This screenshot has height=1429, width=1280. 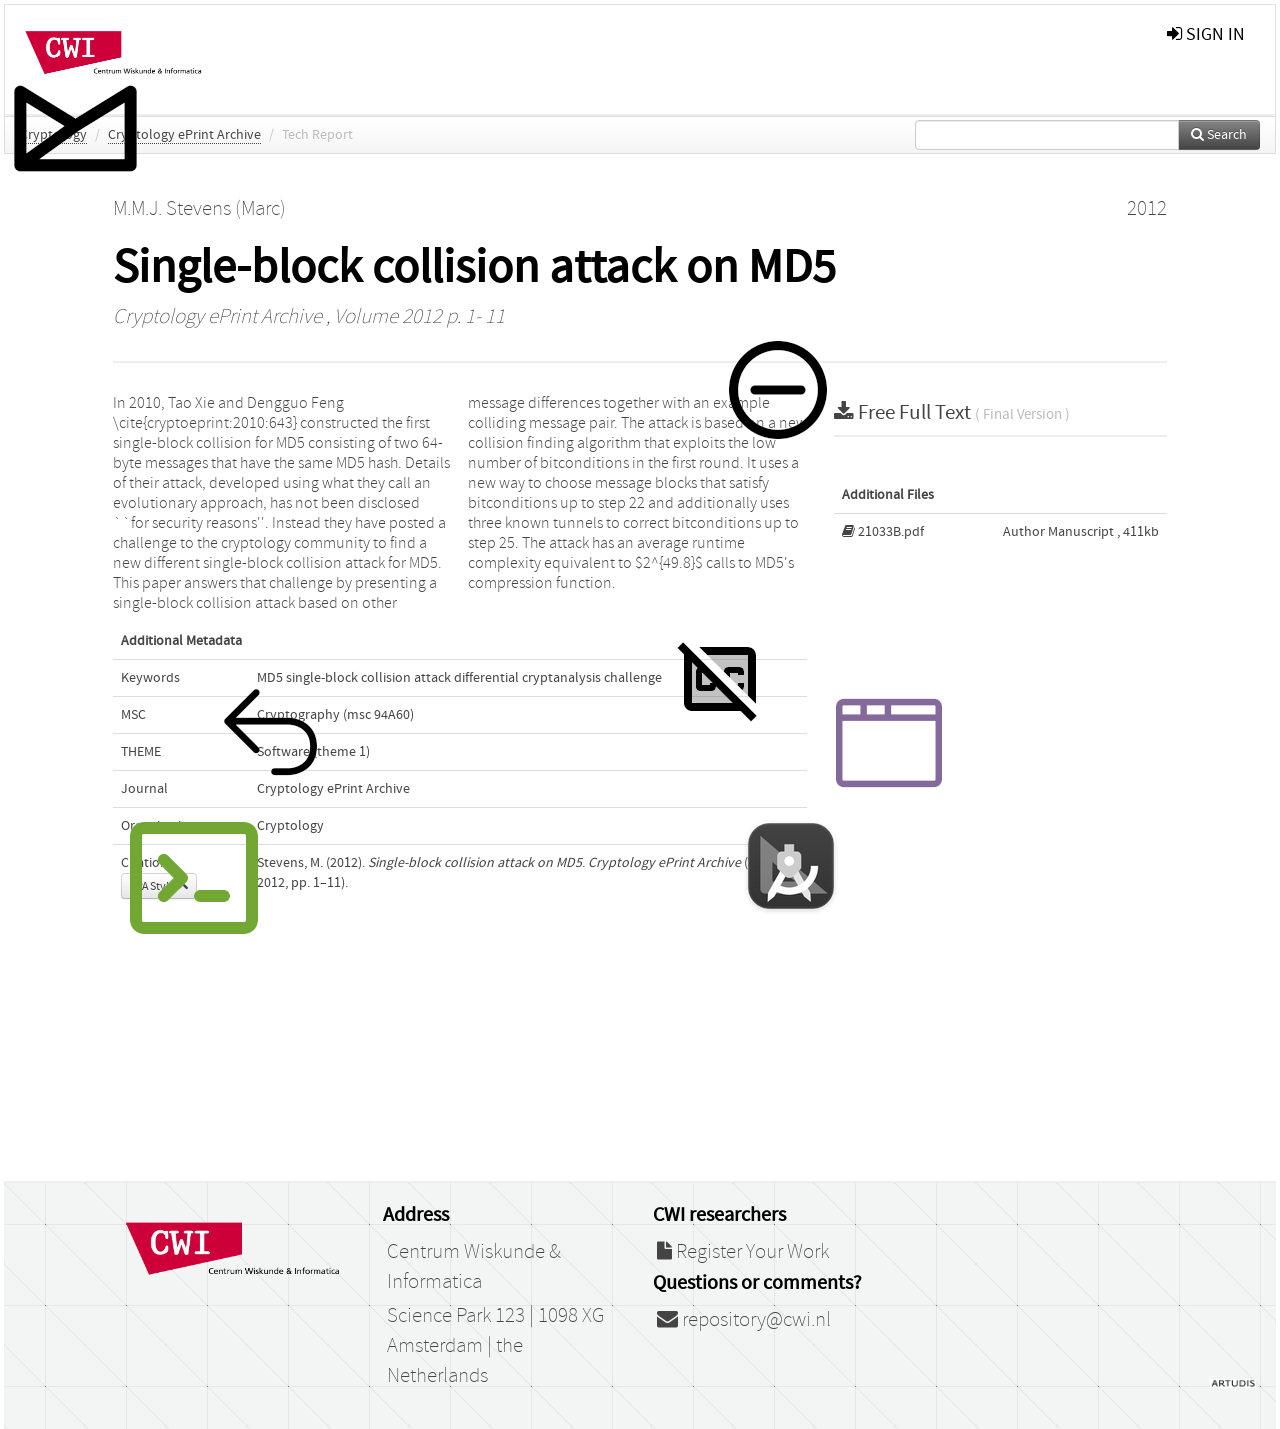 I want to click on open accessories or utility applications, so click(x=791, y=866).